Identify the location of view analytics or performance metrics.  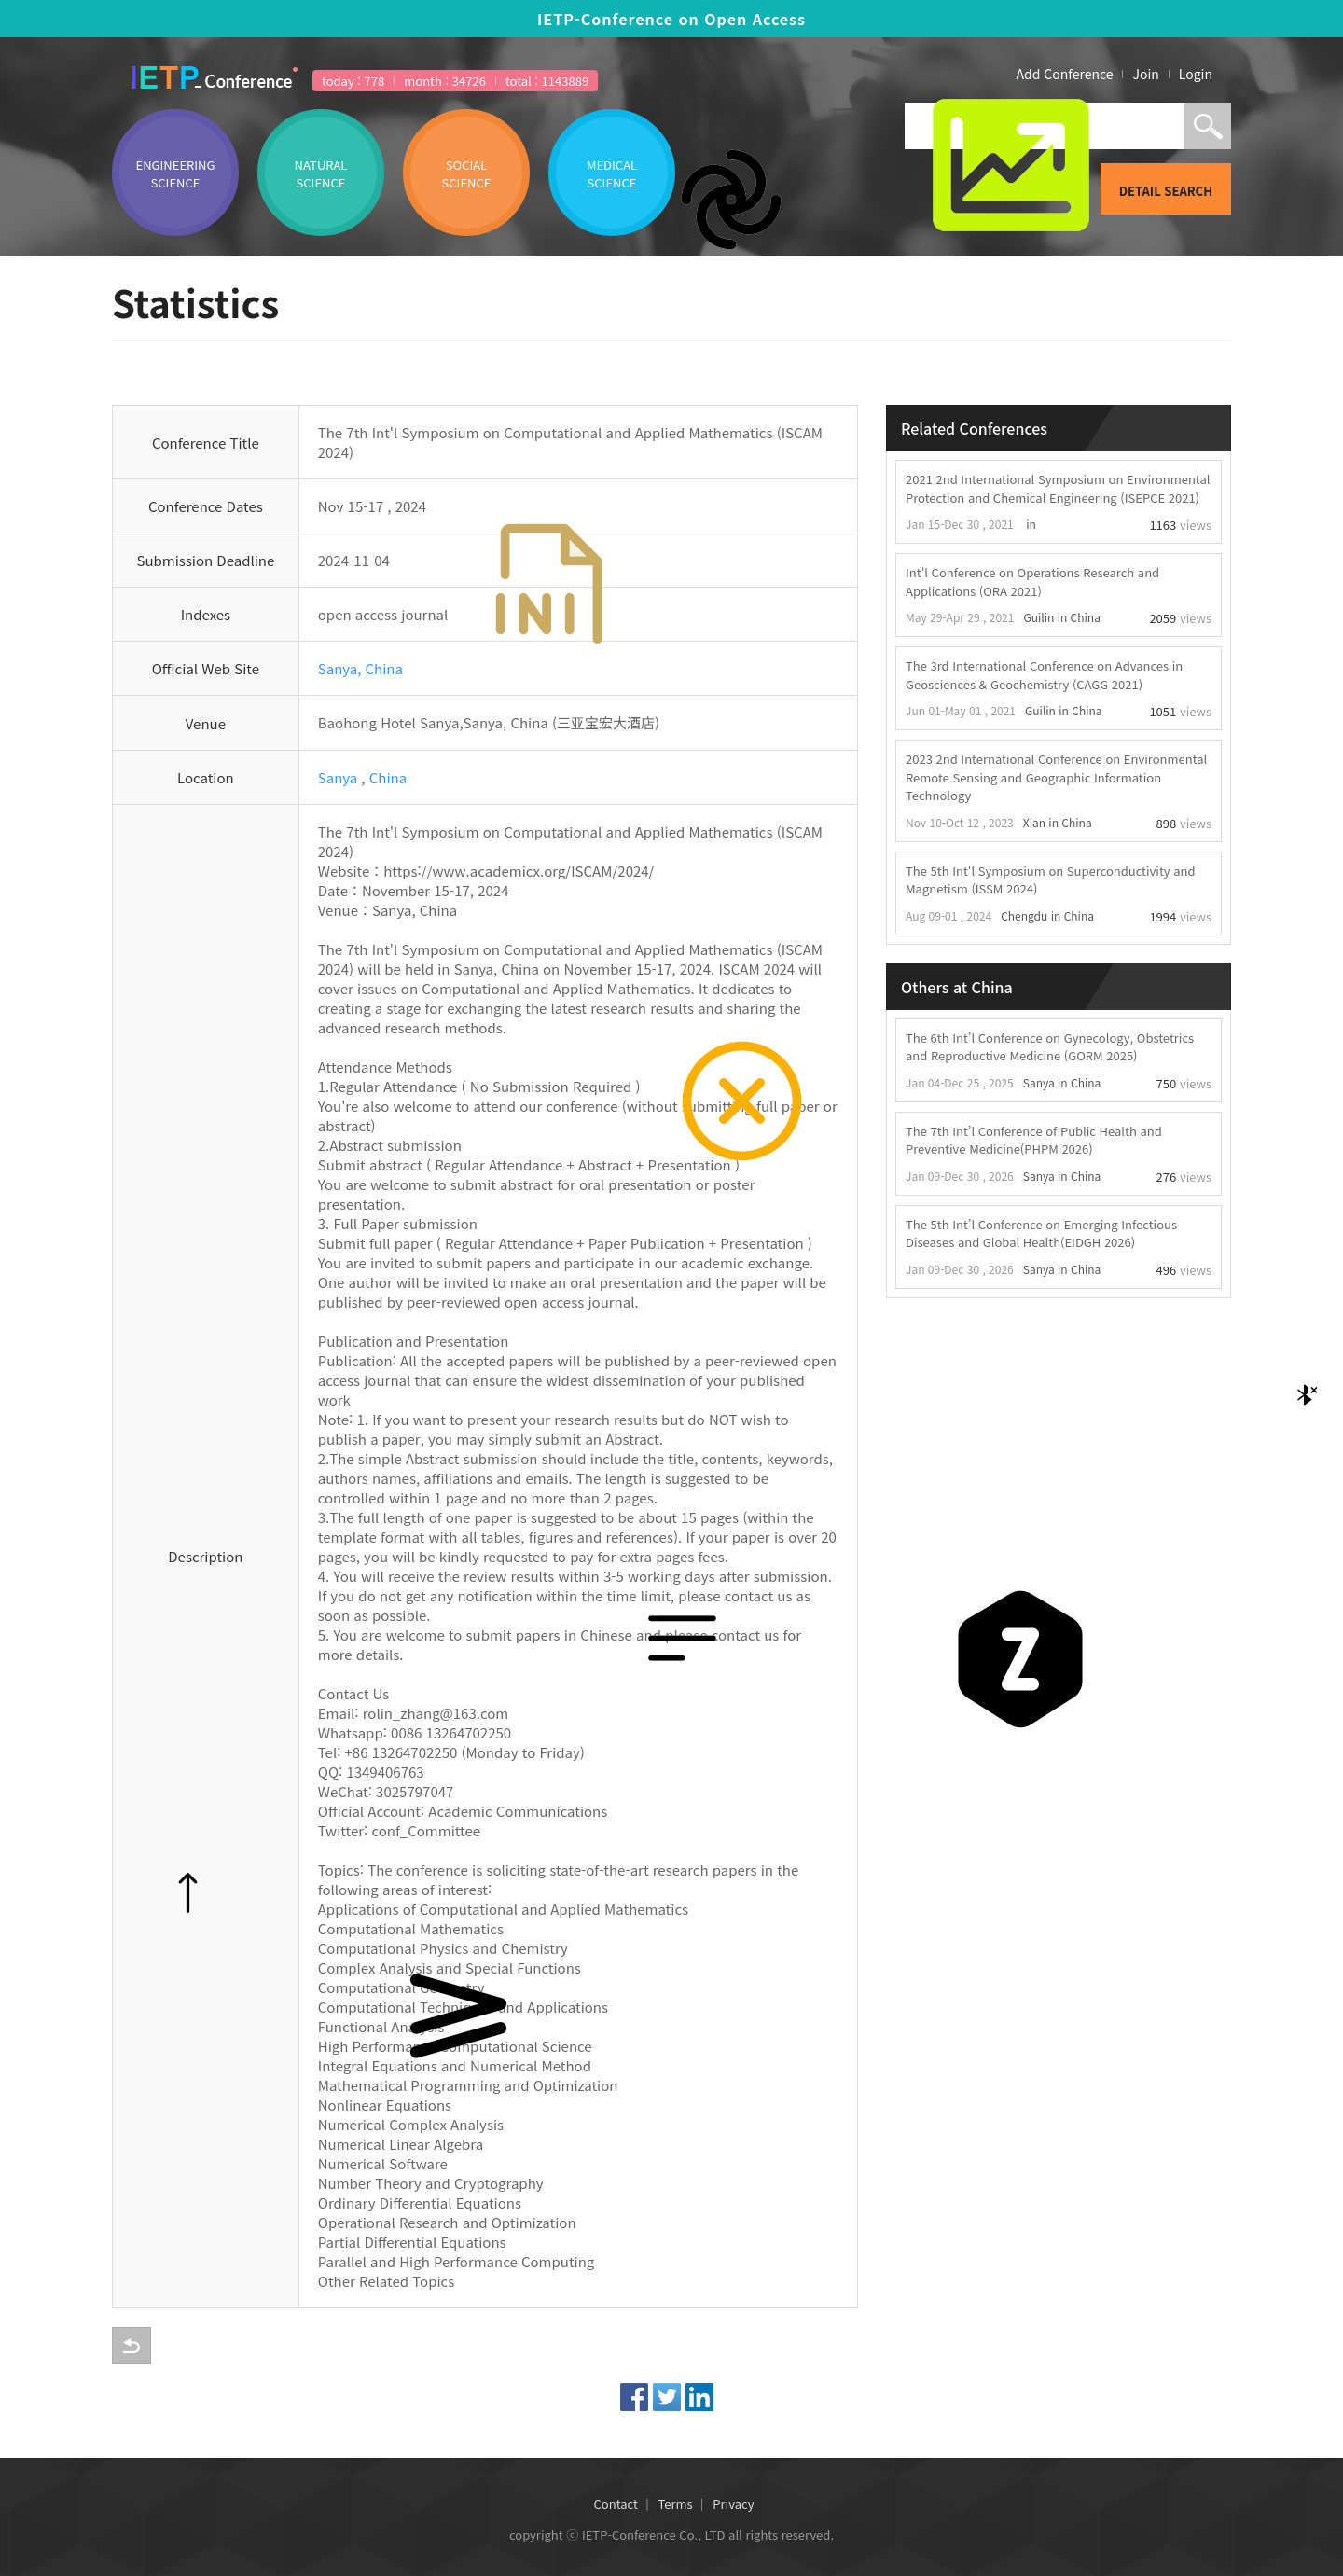
(1011, 165).